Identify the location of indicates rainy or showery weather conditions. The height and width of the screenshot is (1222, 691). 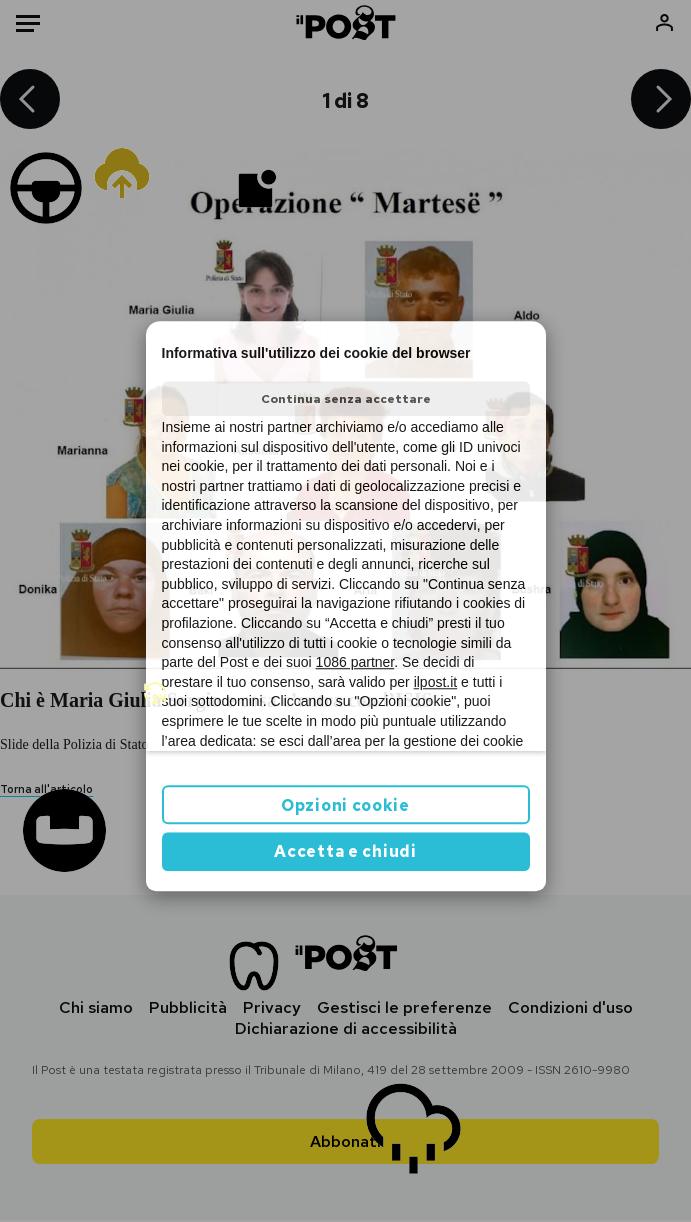
(413, 1126).